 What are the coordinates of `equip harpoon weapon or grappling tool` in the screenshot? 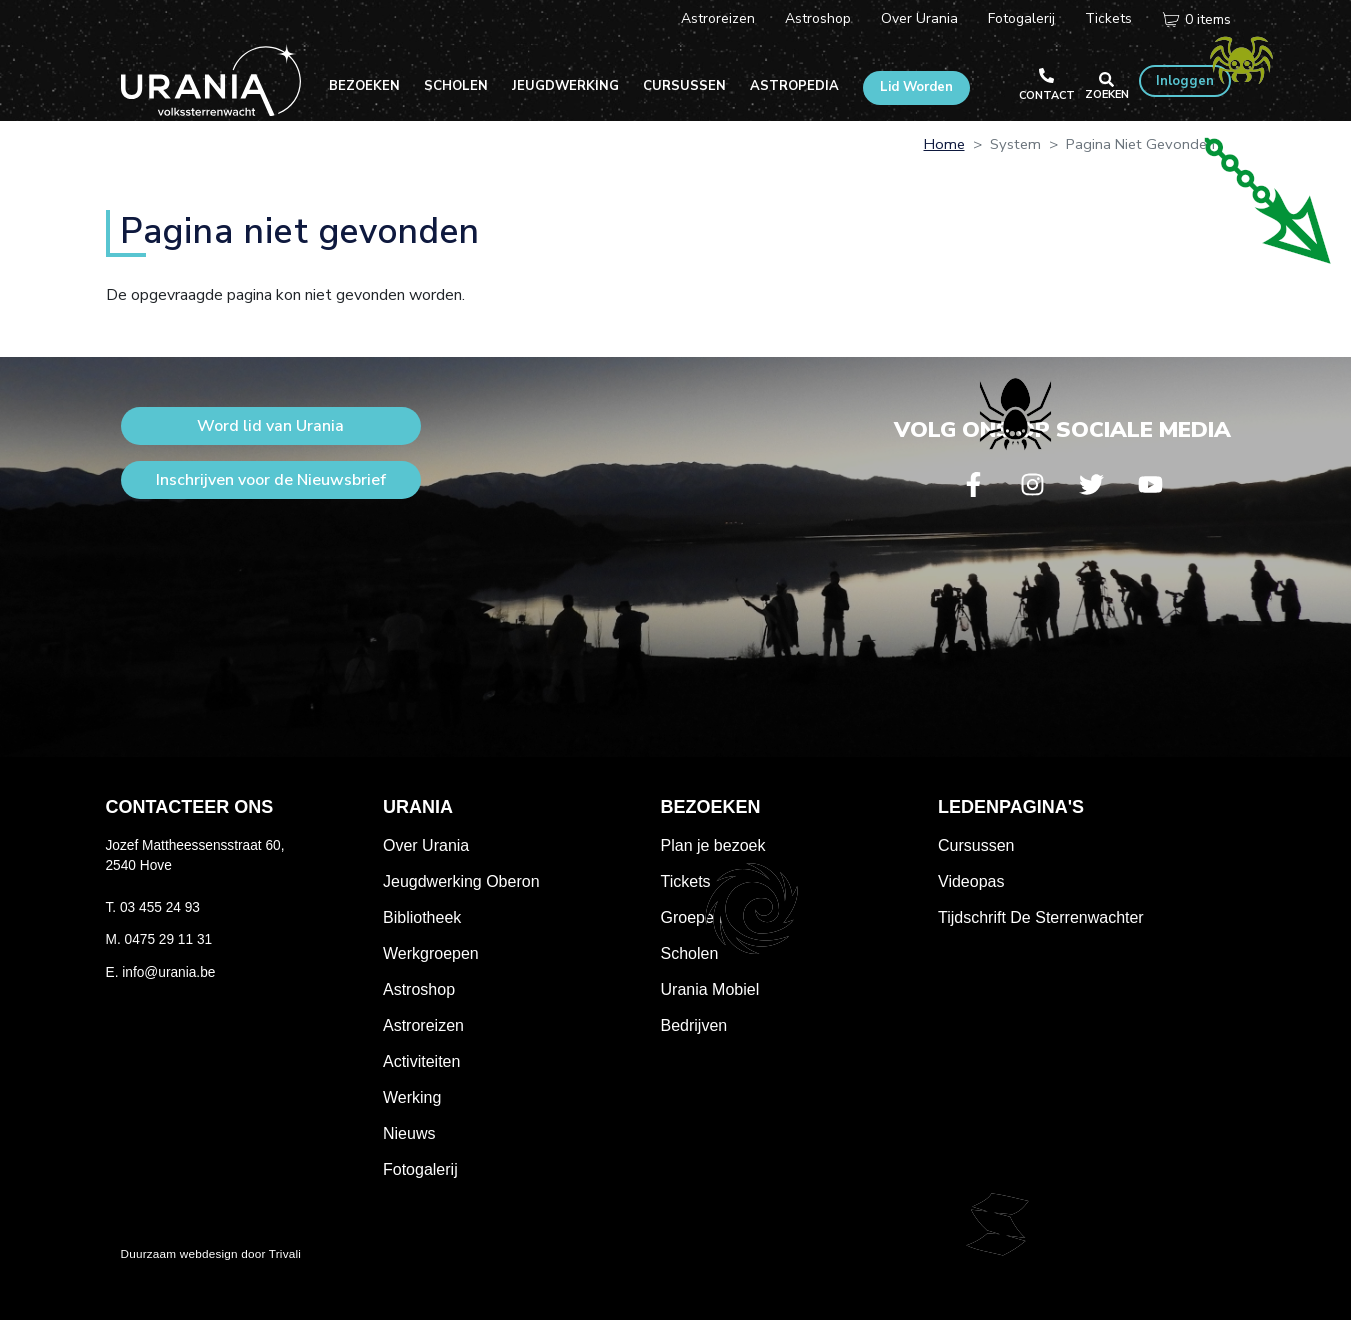 It's located at (1267, 200).